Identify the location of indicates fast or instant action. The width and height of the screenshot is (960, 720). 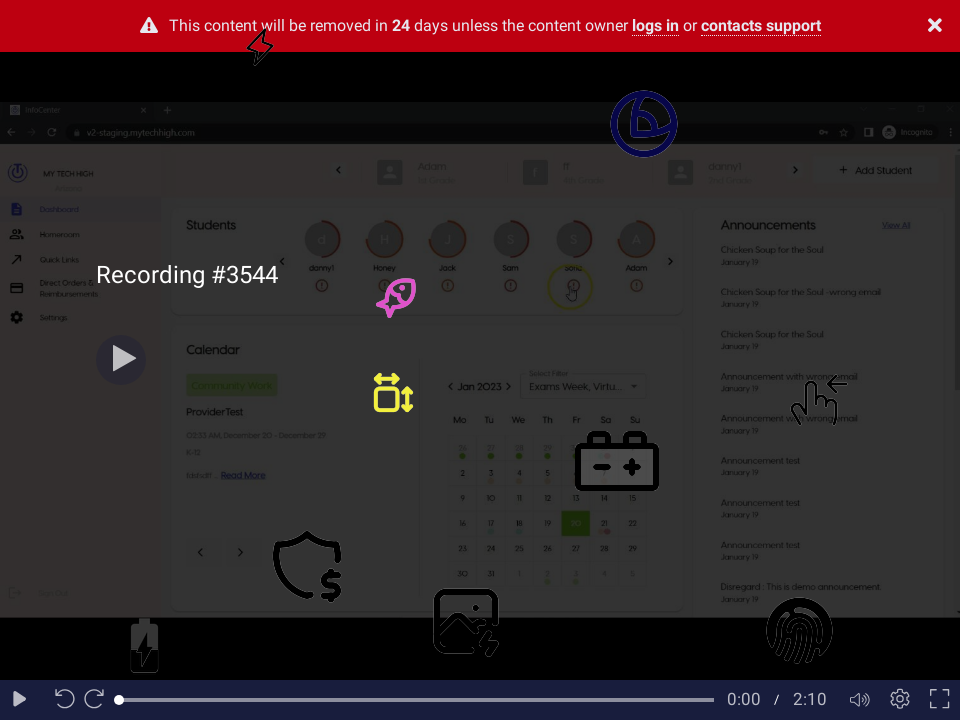
(260, 47).